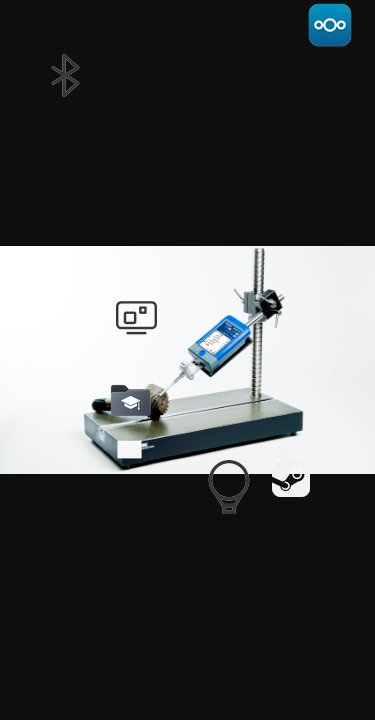 The height and width of the screenshot is (720, 375). What do you see at coordinates (65, 75) in the screenshot?
I see `access bluetooth settings` at bounding box center [65, 75].